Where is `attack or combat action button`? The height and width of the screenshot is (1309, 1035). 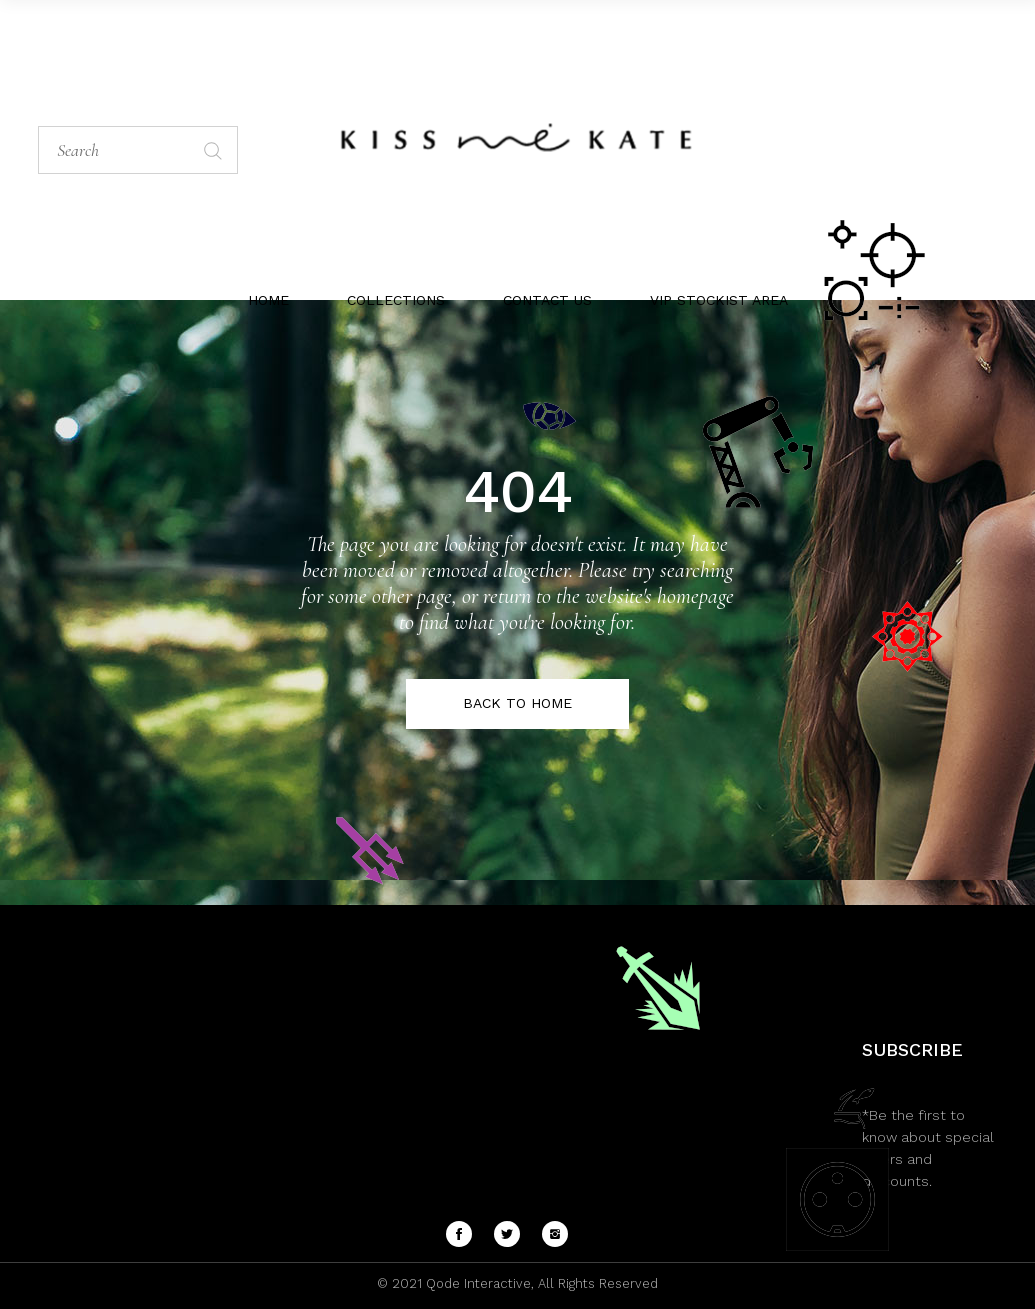
attack or combat action button is located at coordinates (658, 988).